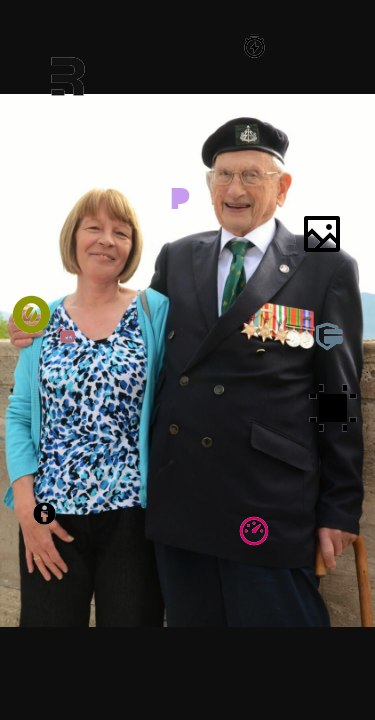 The image size is (375, 720). I want to click on view image or photo, so click(322, 234).